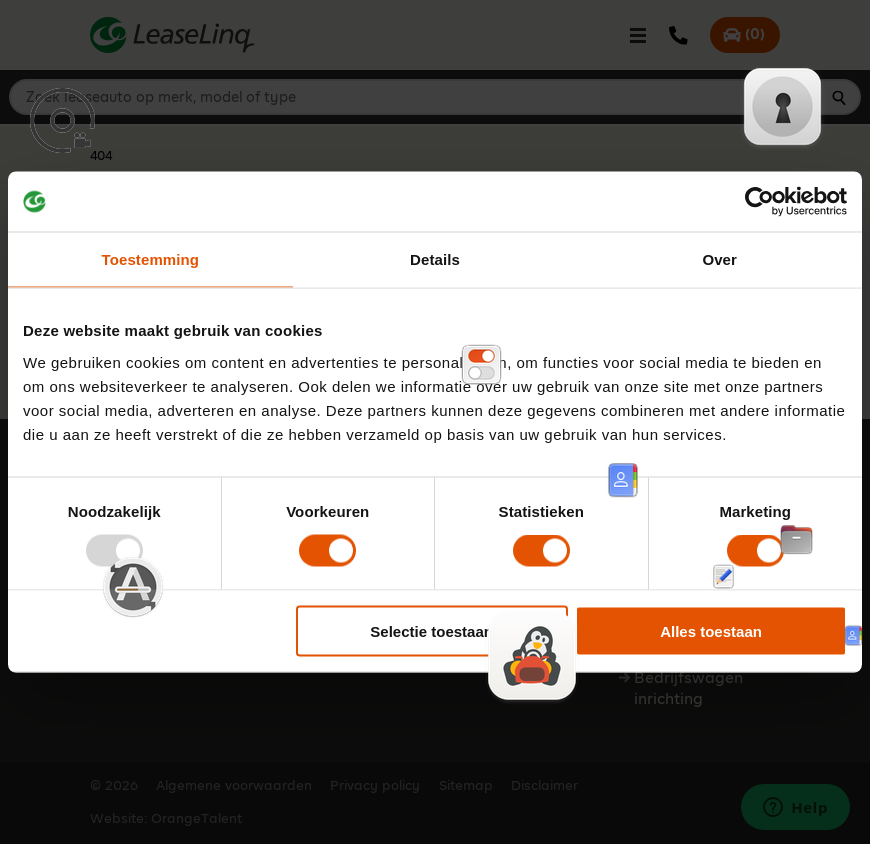 The height and width of the screenshot is (844, 870). Describe the element at coordinates (782, 108) in the screenshot. I see `enter password to authenticate` at that location.